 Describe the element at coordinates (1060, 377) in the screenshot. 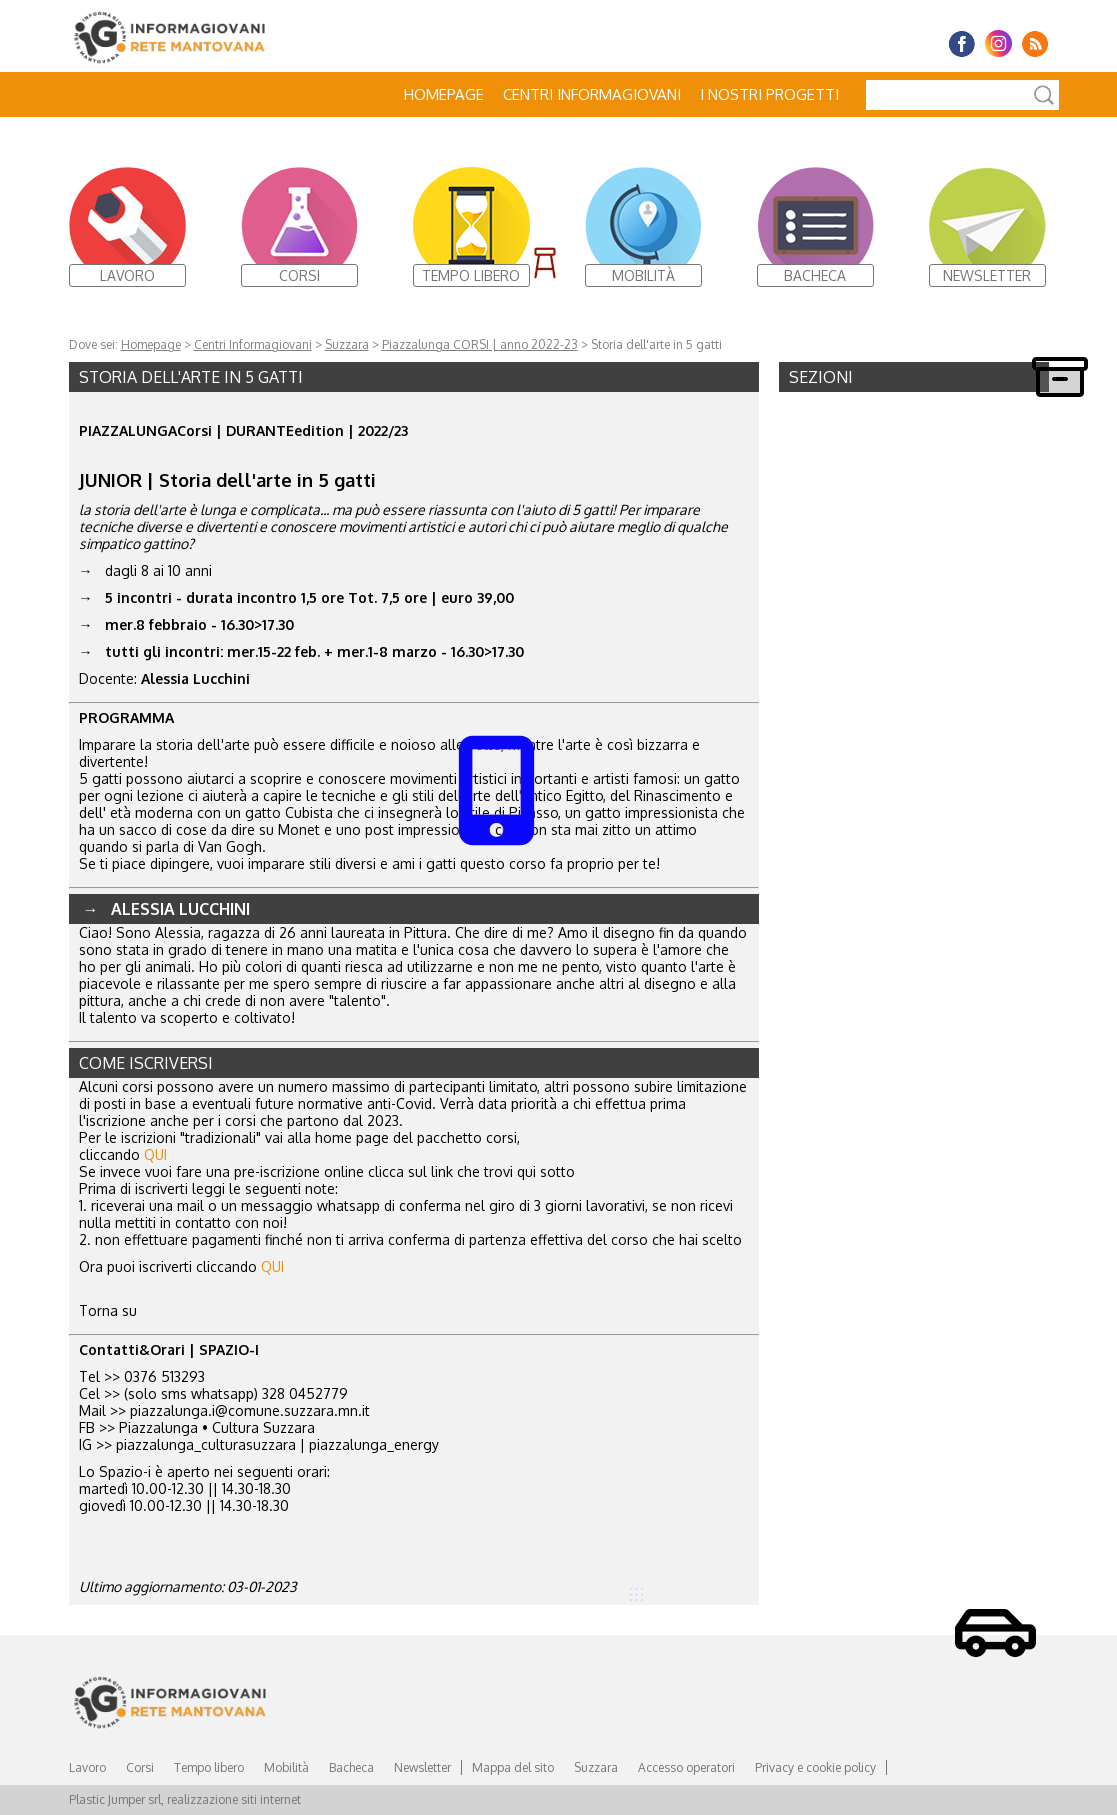

I see `archive selected items` at that location.